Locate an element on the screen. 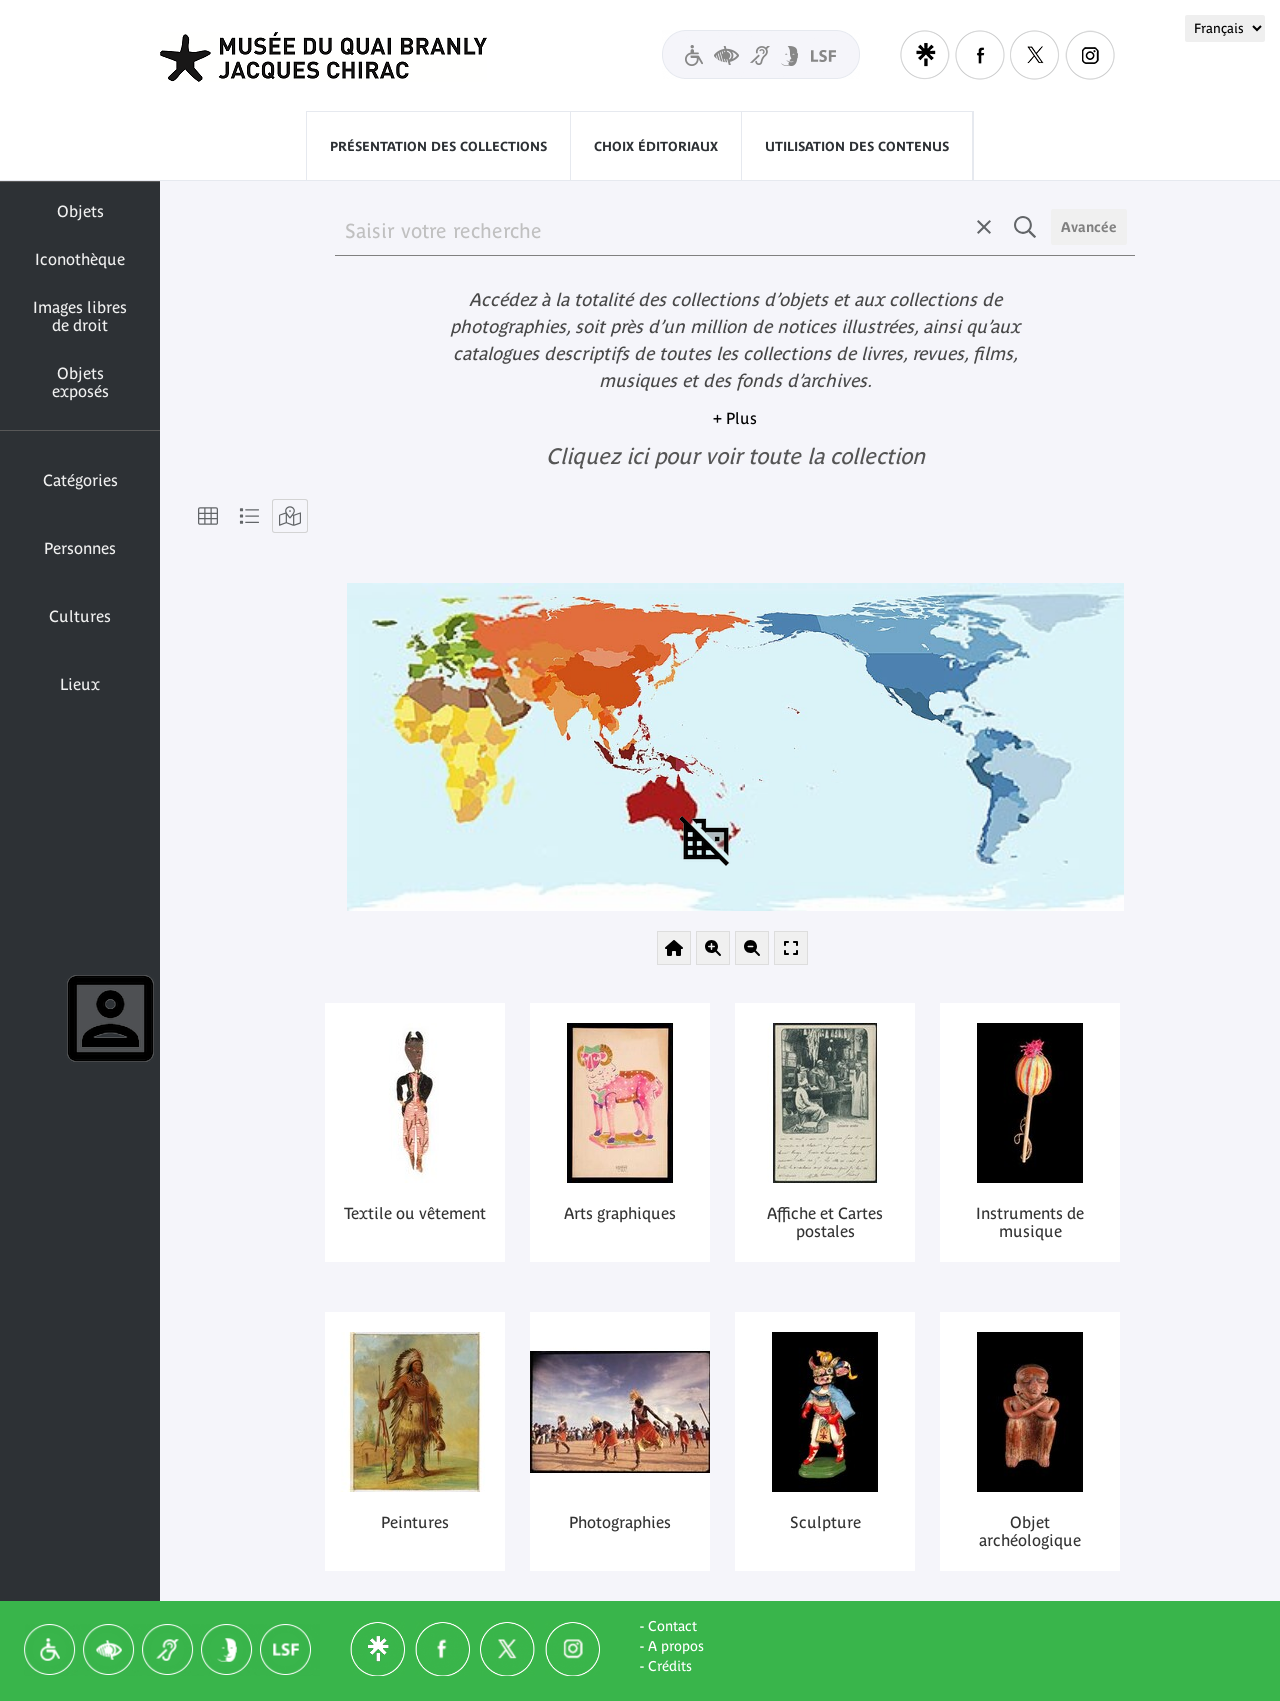  indicates a domain or website is disabled is located at coordinates (706, 839).